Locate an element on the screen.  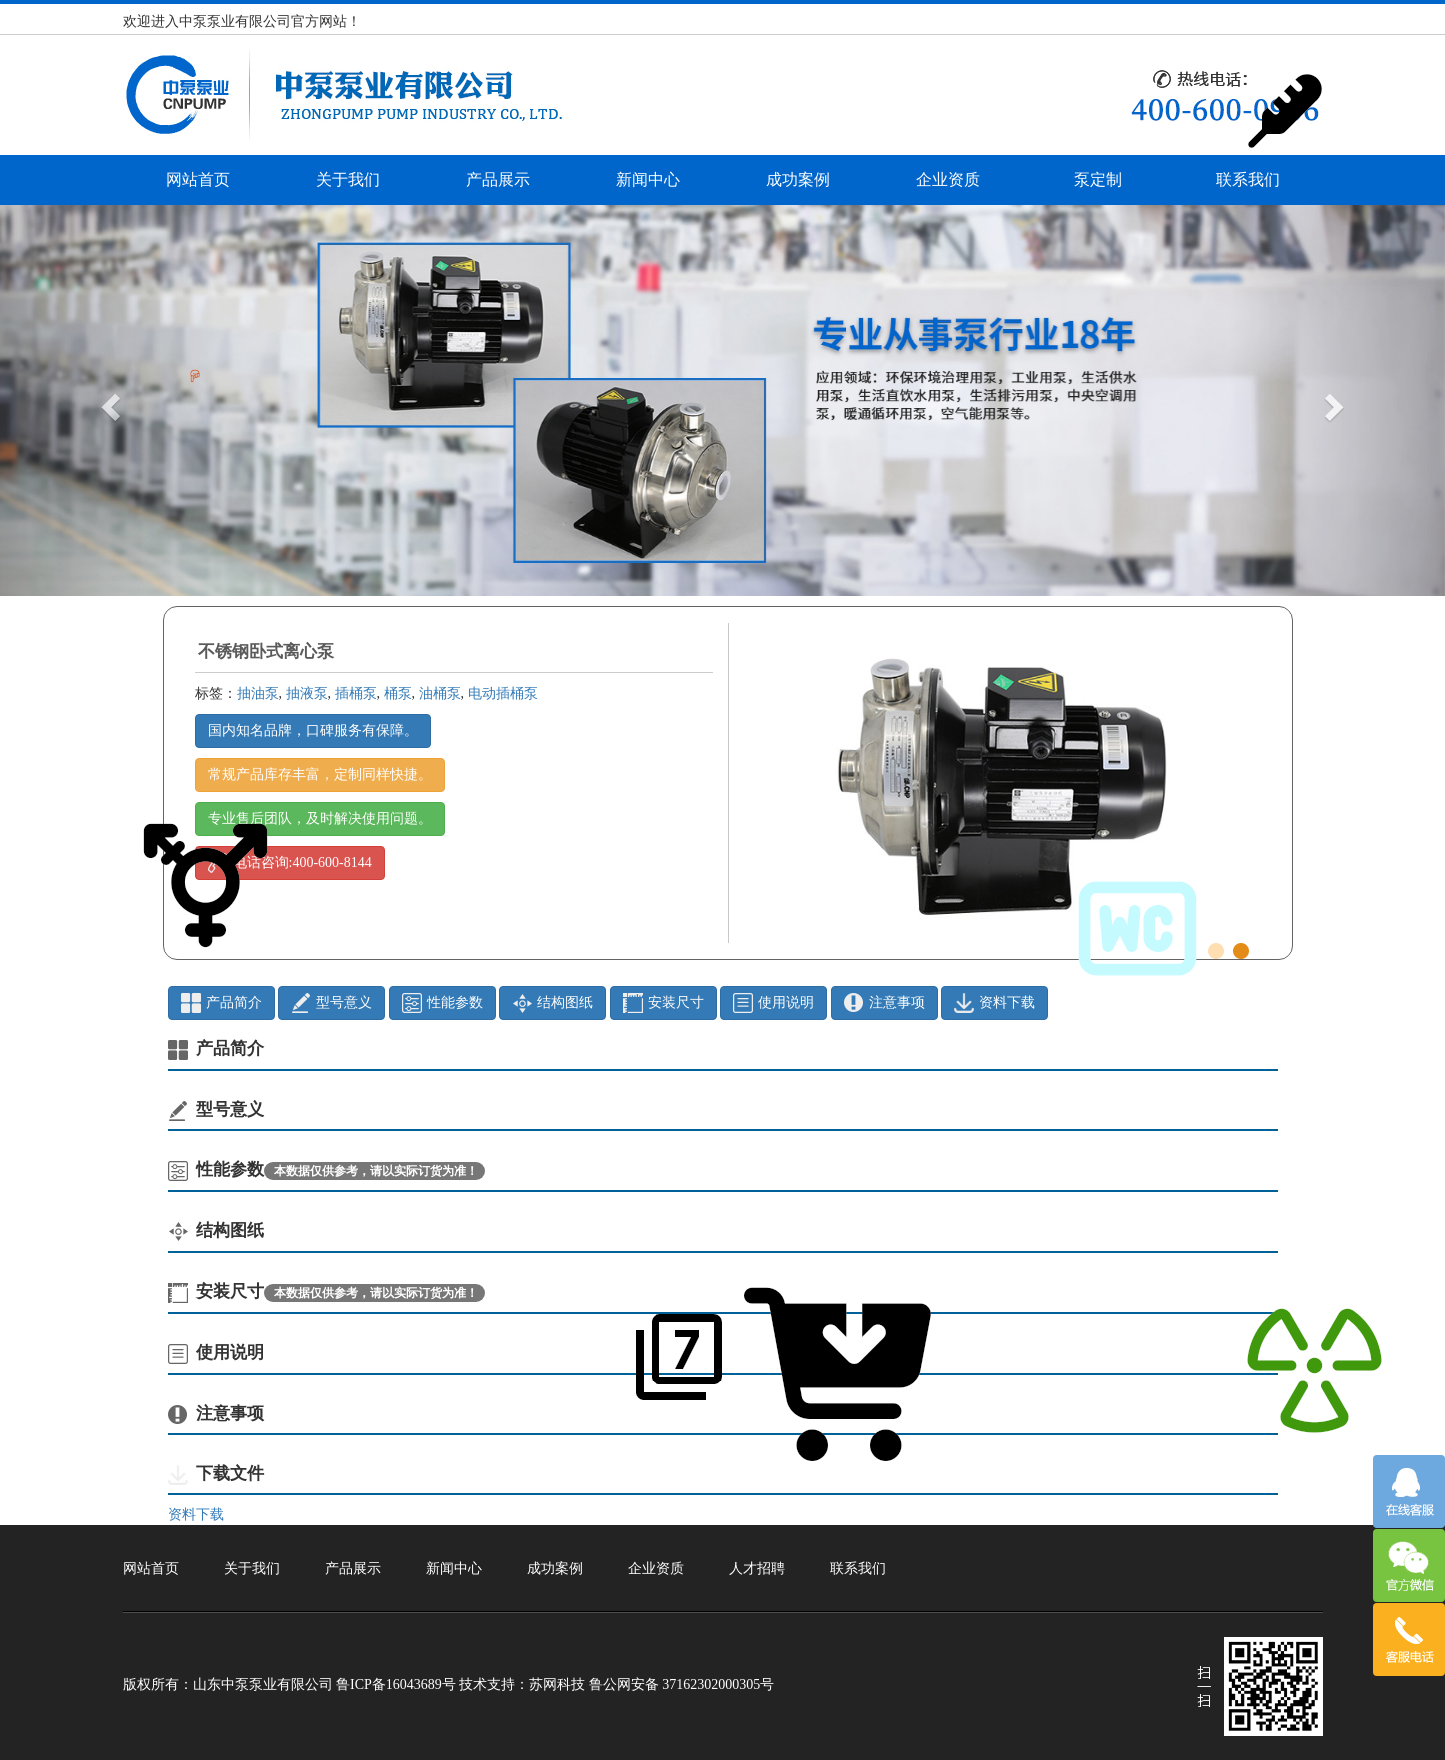
indicates restroom or water closet location is located at coordinates (1137, 928).